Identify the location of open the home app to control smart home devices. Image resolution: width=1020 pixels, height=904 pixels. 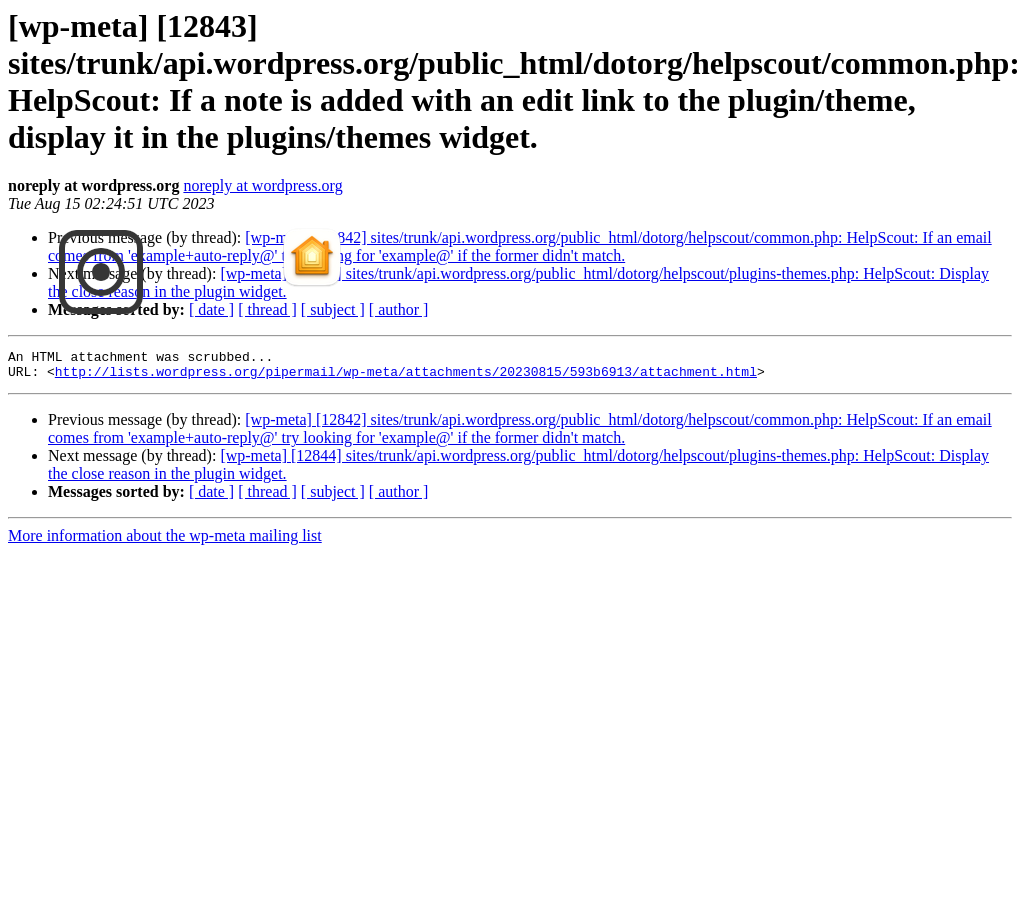
(312, 257).